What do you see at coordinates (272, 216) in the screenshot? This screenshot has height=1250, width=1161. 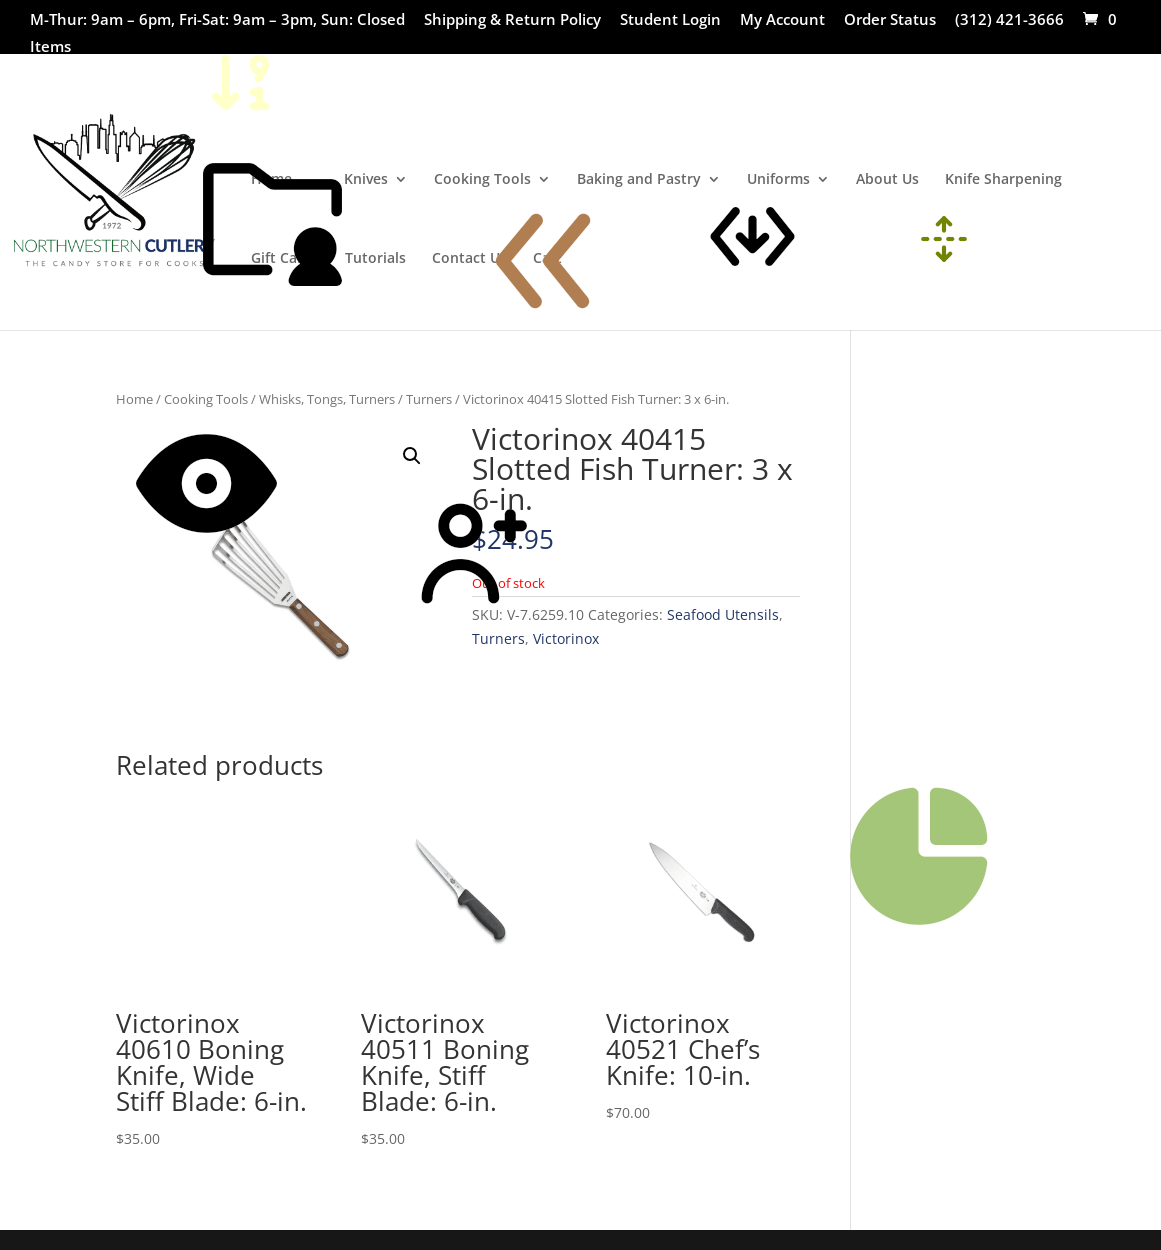 I see `access user profile folder` at bounding box center [272, 216].